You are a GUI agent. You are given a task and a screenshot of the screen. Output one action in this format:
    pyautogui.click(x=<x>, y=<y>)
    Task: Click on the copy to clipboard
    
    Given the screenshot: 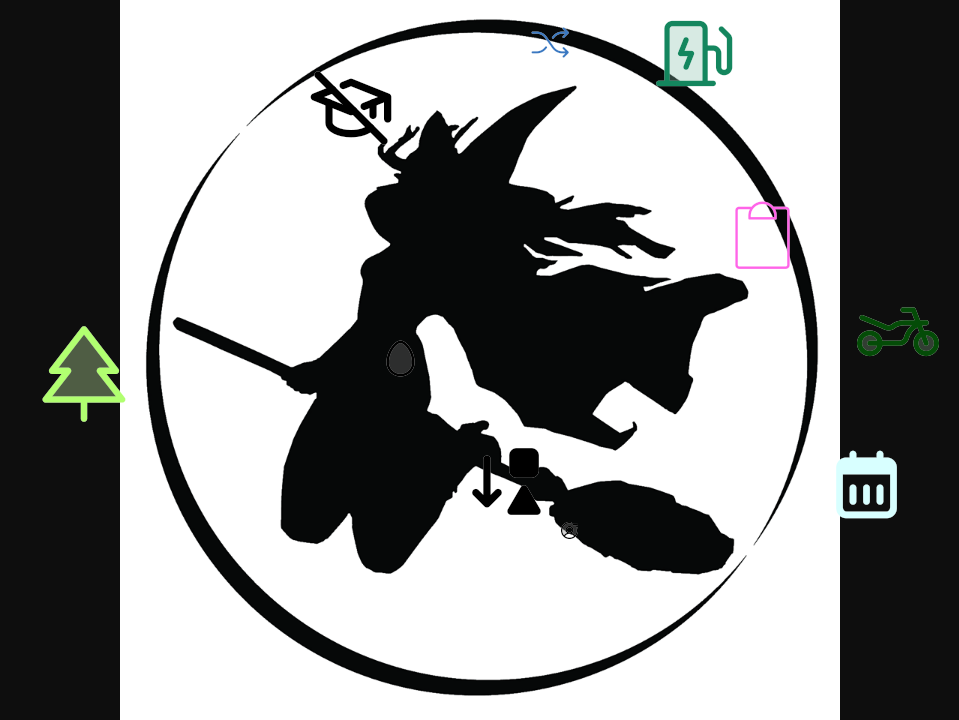 What is the action you would take?
    pyautogui.click(x=762, y=236)
    